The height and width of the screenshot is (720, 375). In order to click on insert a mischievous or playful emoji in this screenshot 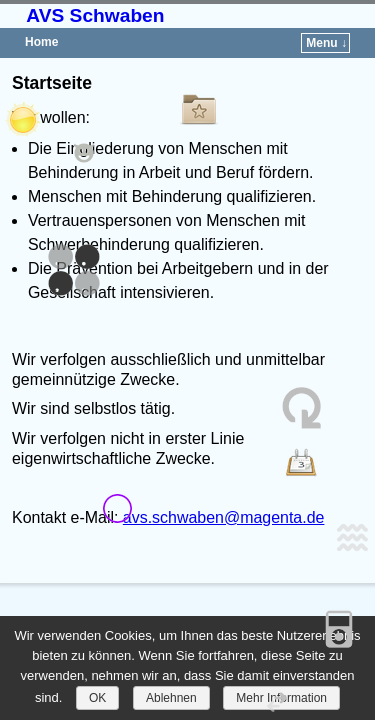, I will do `click(84, 153)`.